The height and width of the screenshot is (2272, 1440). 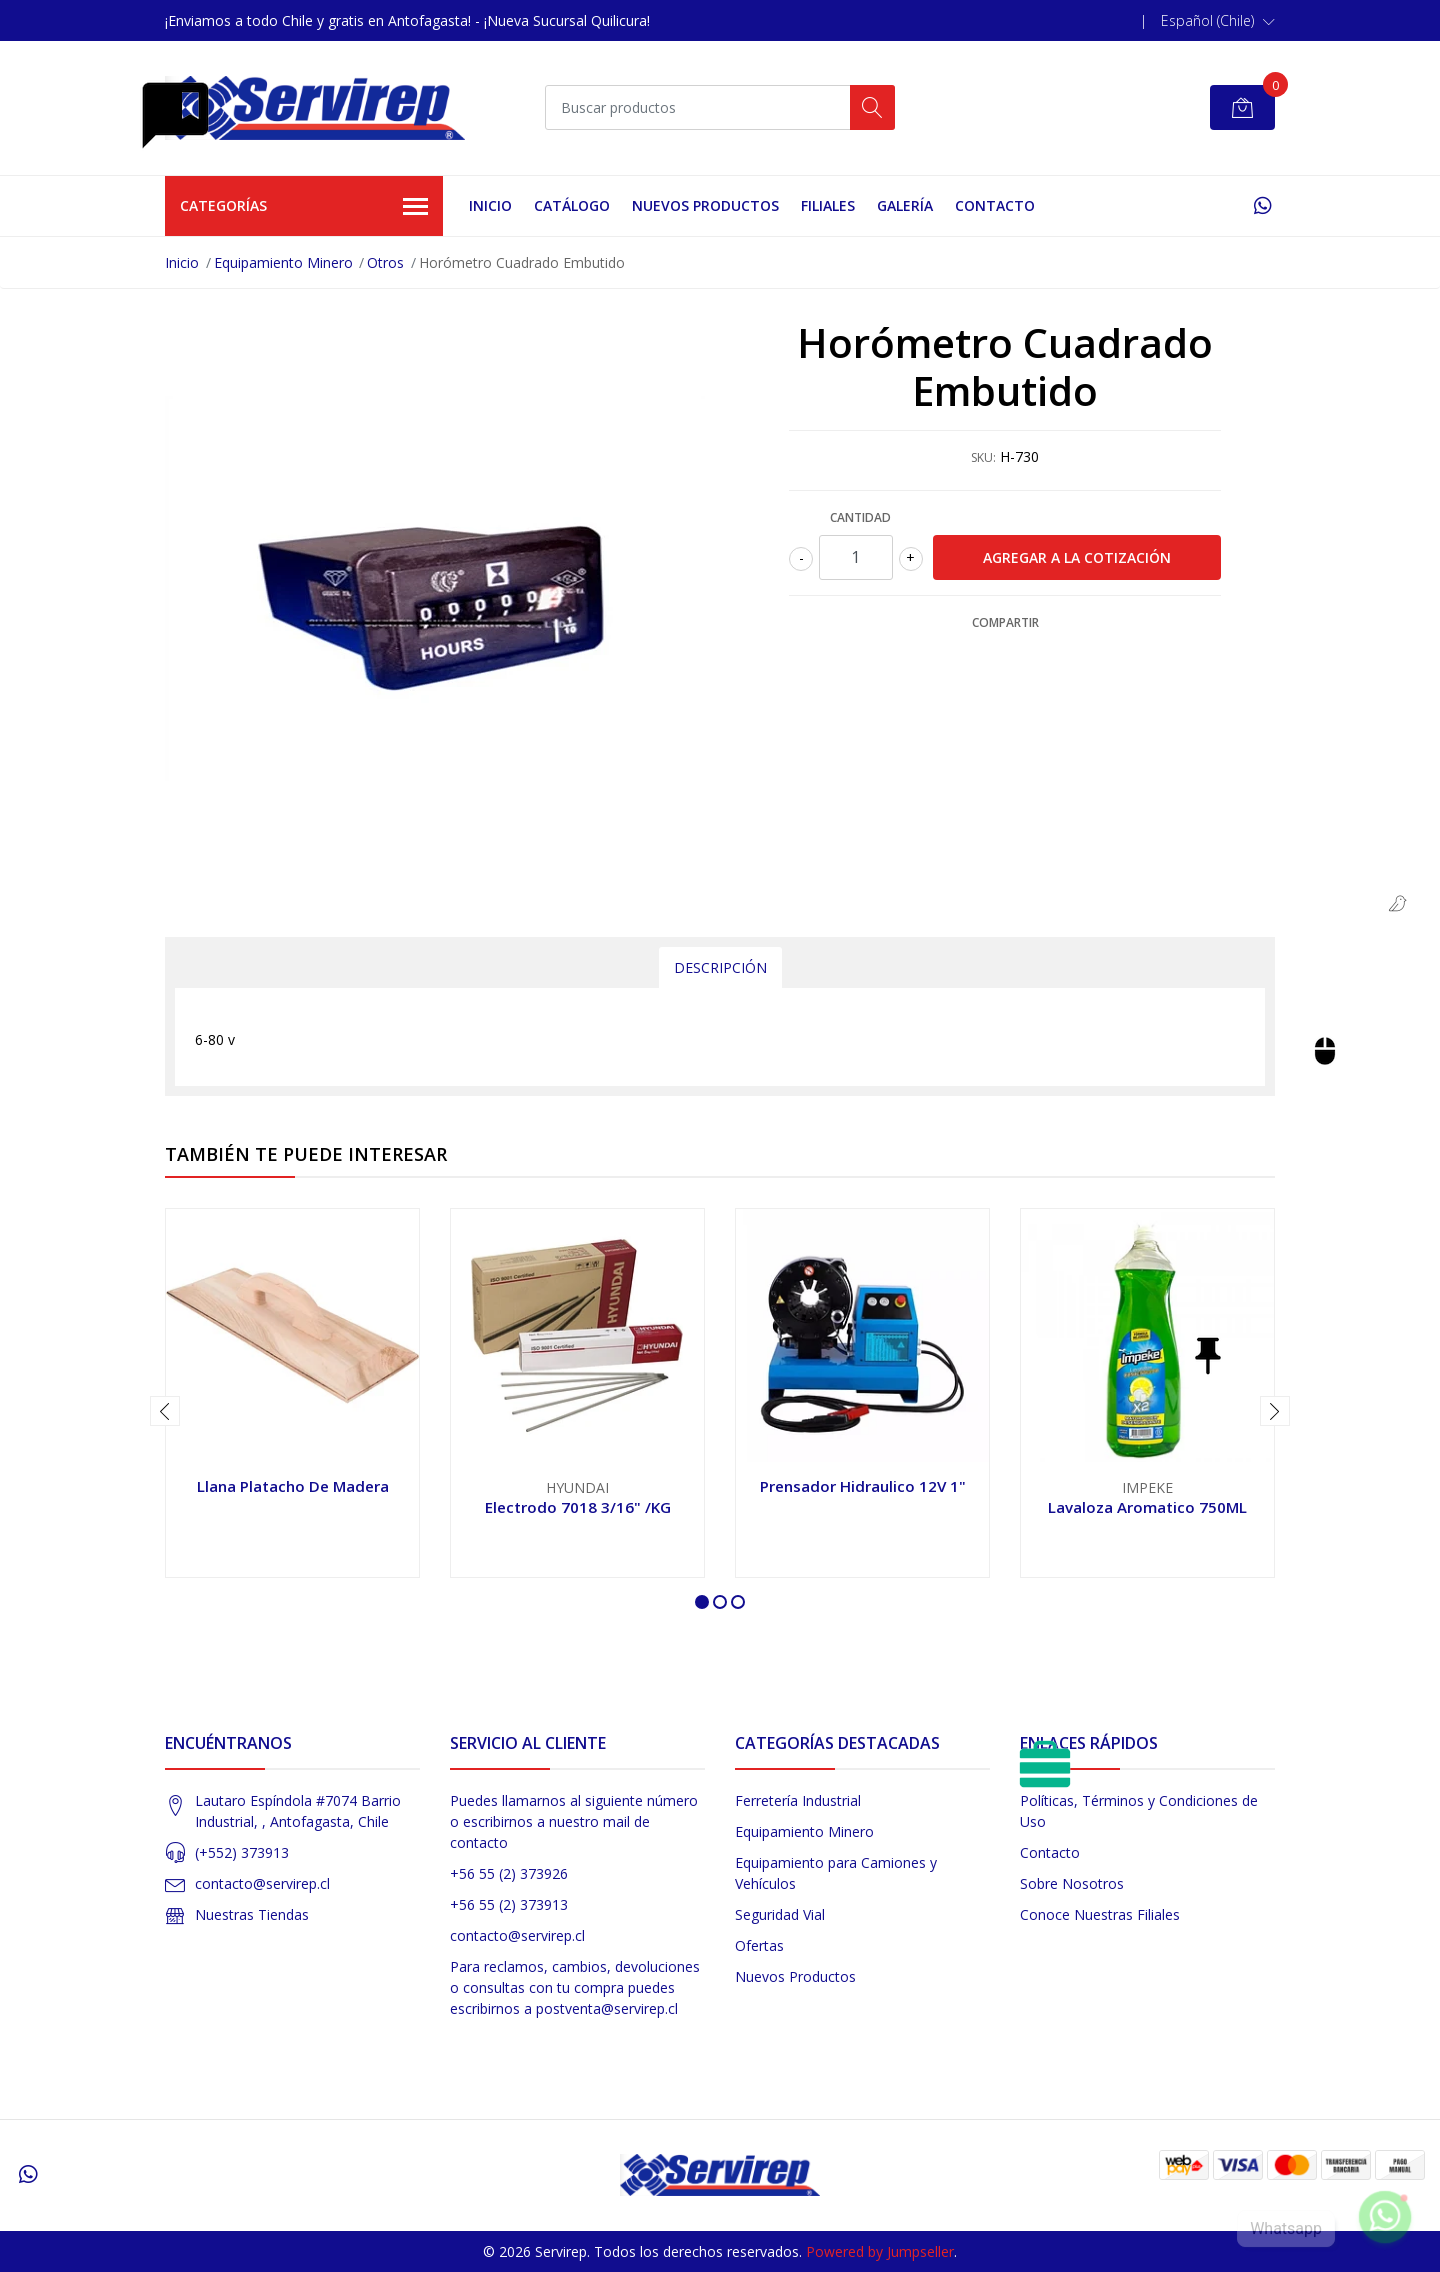 What do you see at coordinates (1398, 904) in the screenshot?
I see `navigate to twitter or social media sharing` at bounding box center [1398, 904].